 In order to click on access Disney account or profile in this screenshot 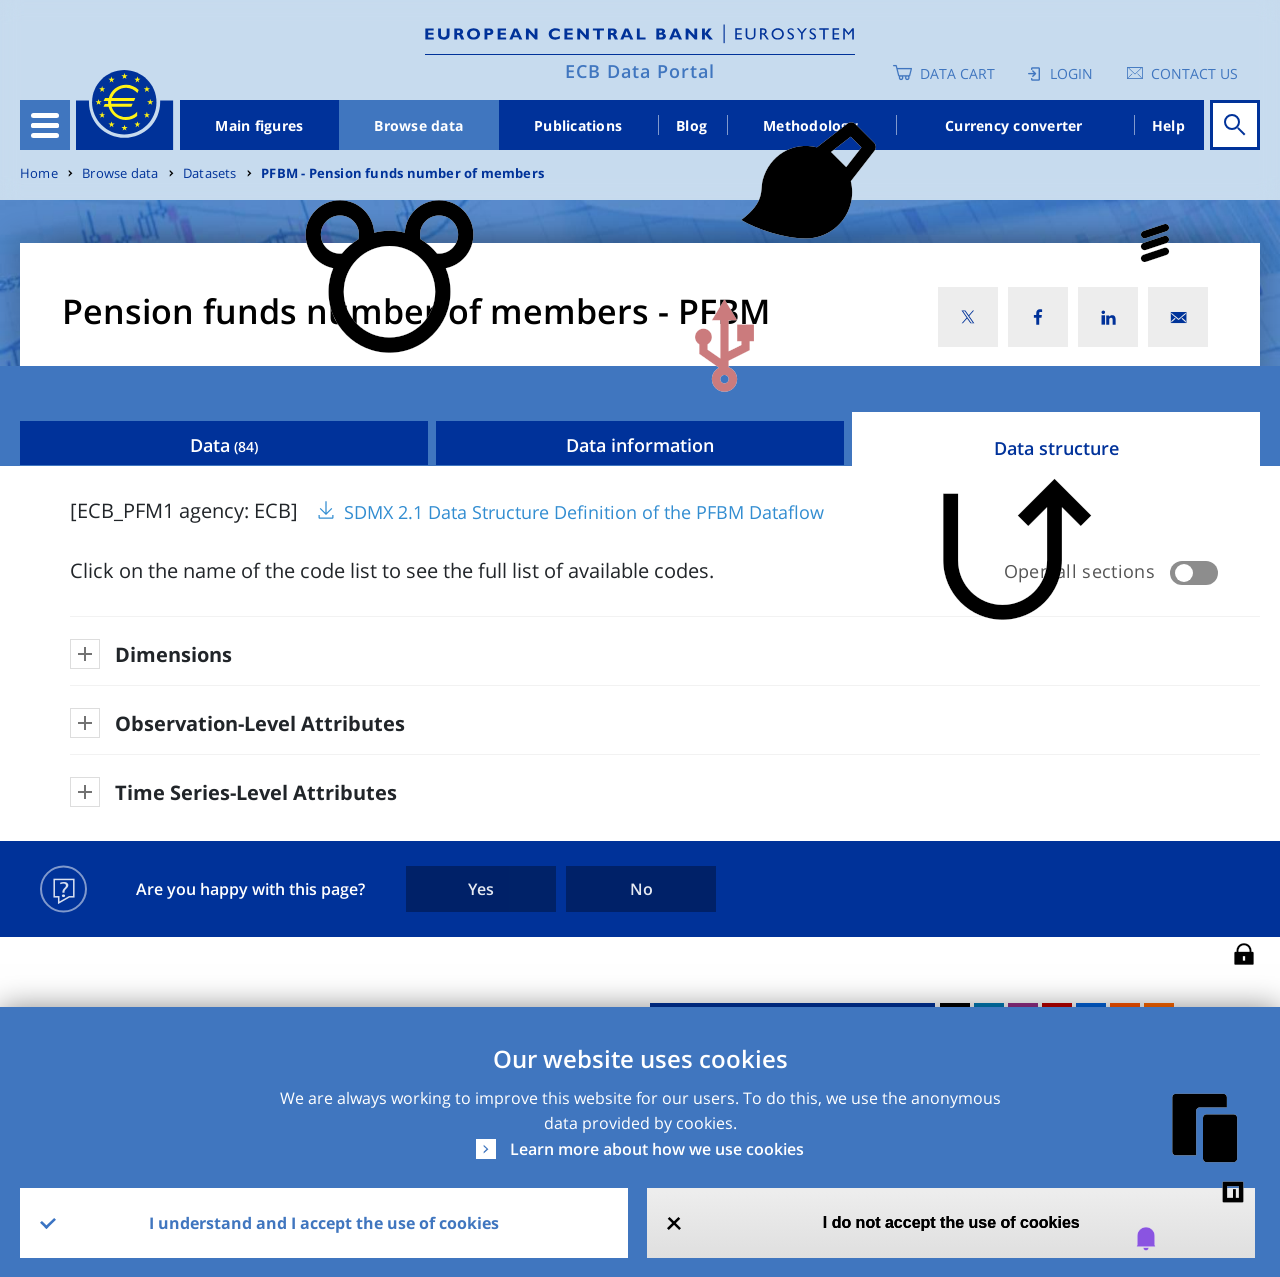, I will do `click(389, 276)`.